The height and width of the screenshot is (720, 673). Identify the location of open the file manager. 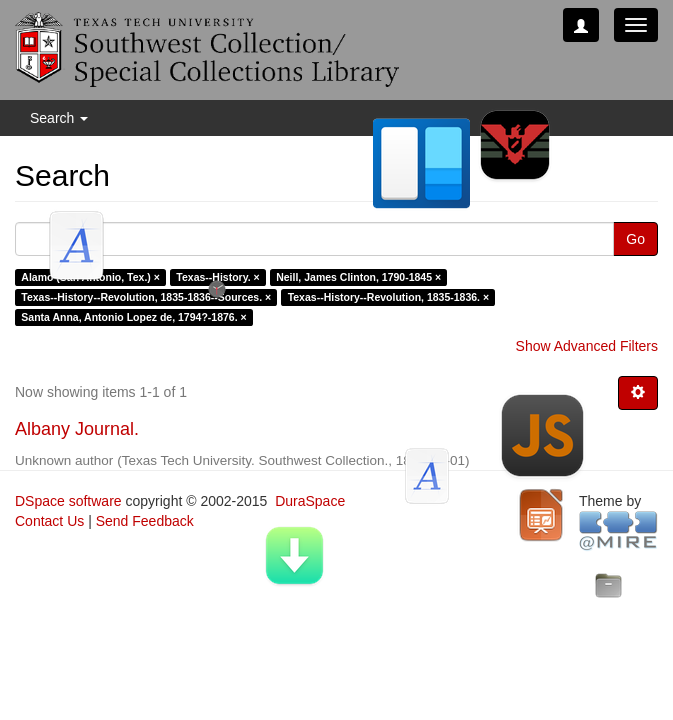
(608, 585).